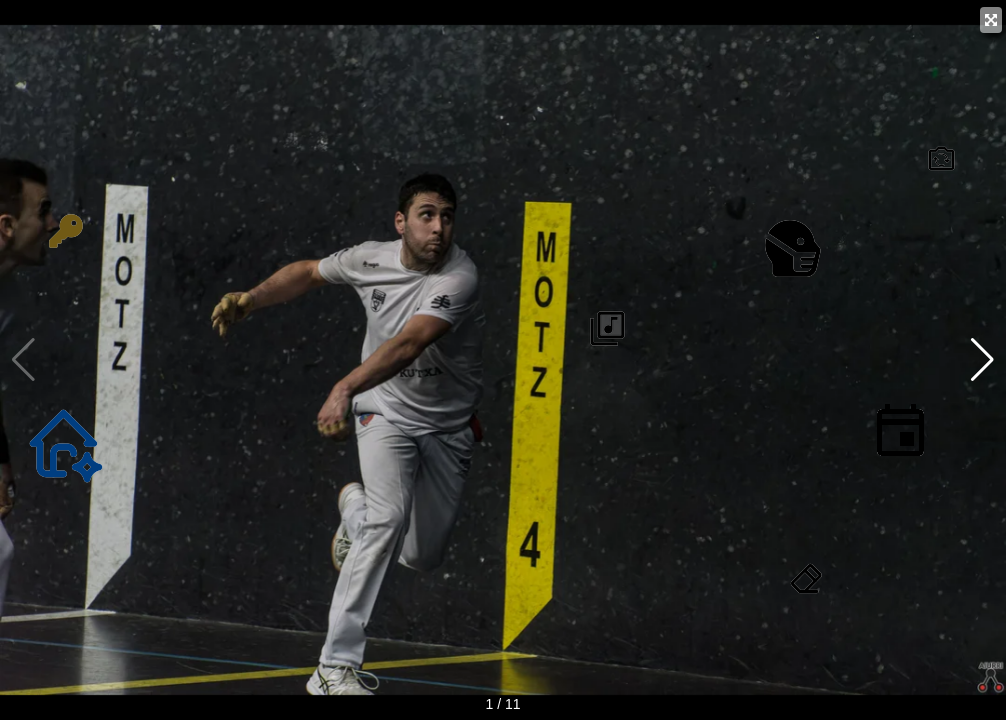 The width and height of the screenshot is (1006, 720). Describe the element at coordinates (805, 578) in the screenshot. I see `erase or delete selected content` at that location.